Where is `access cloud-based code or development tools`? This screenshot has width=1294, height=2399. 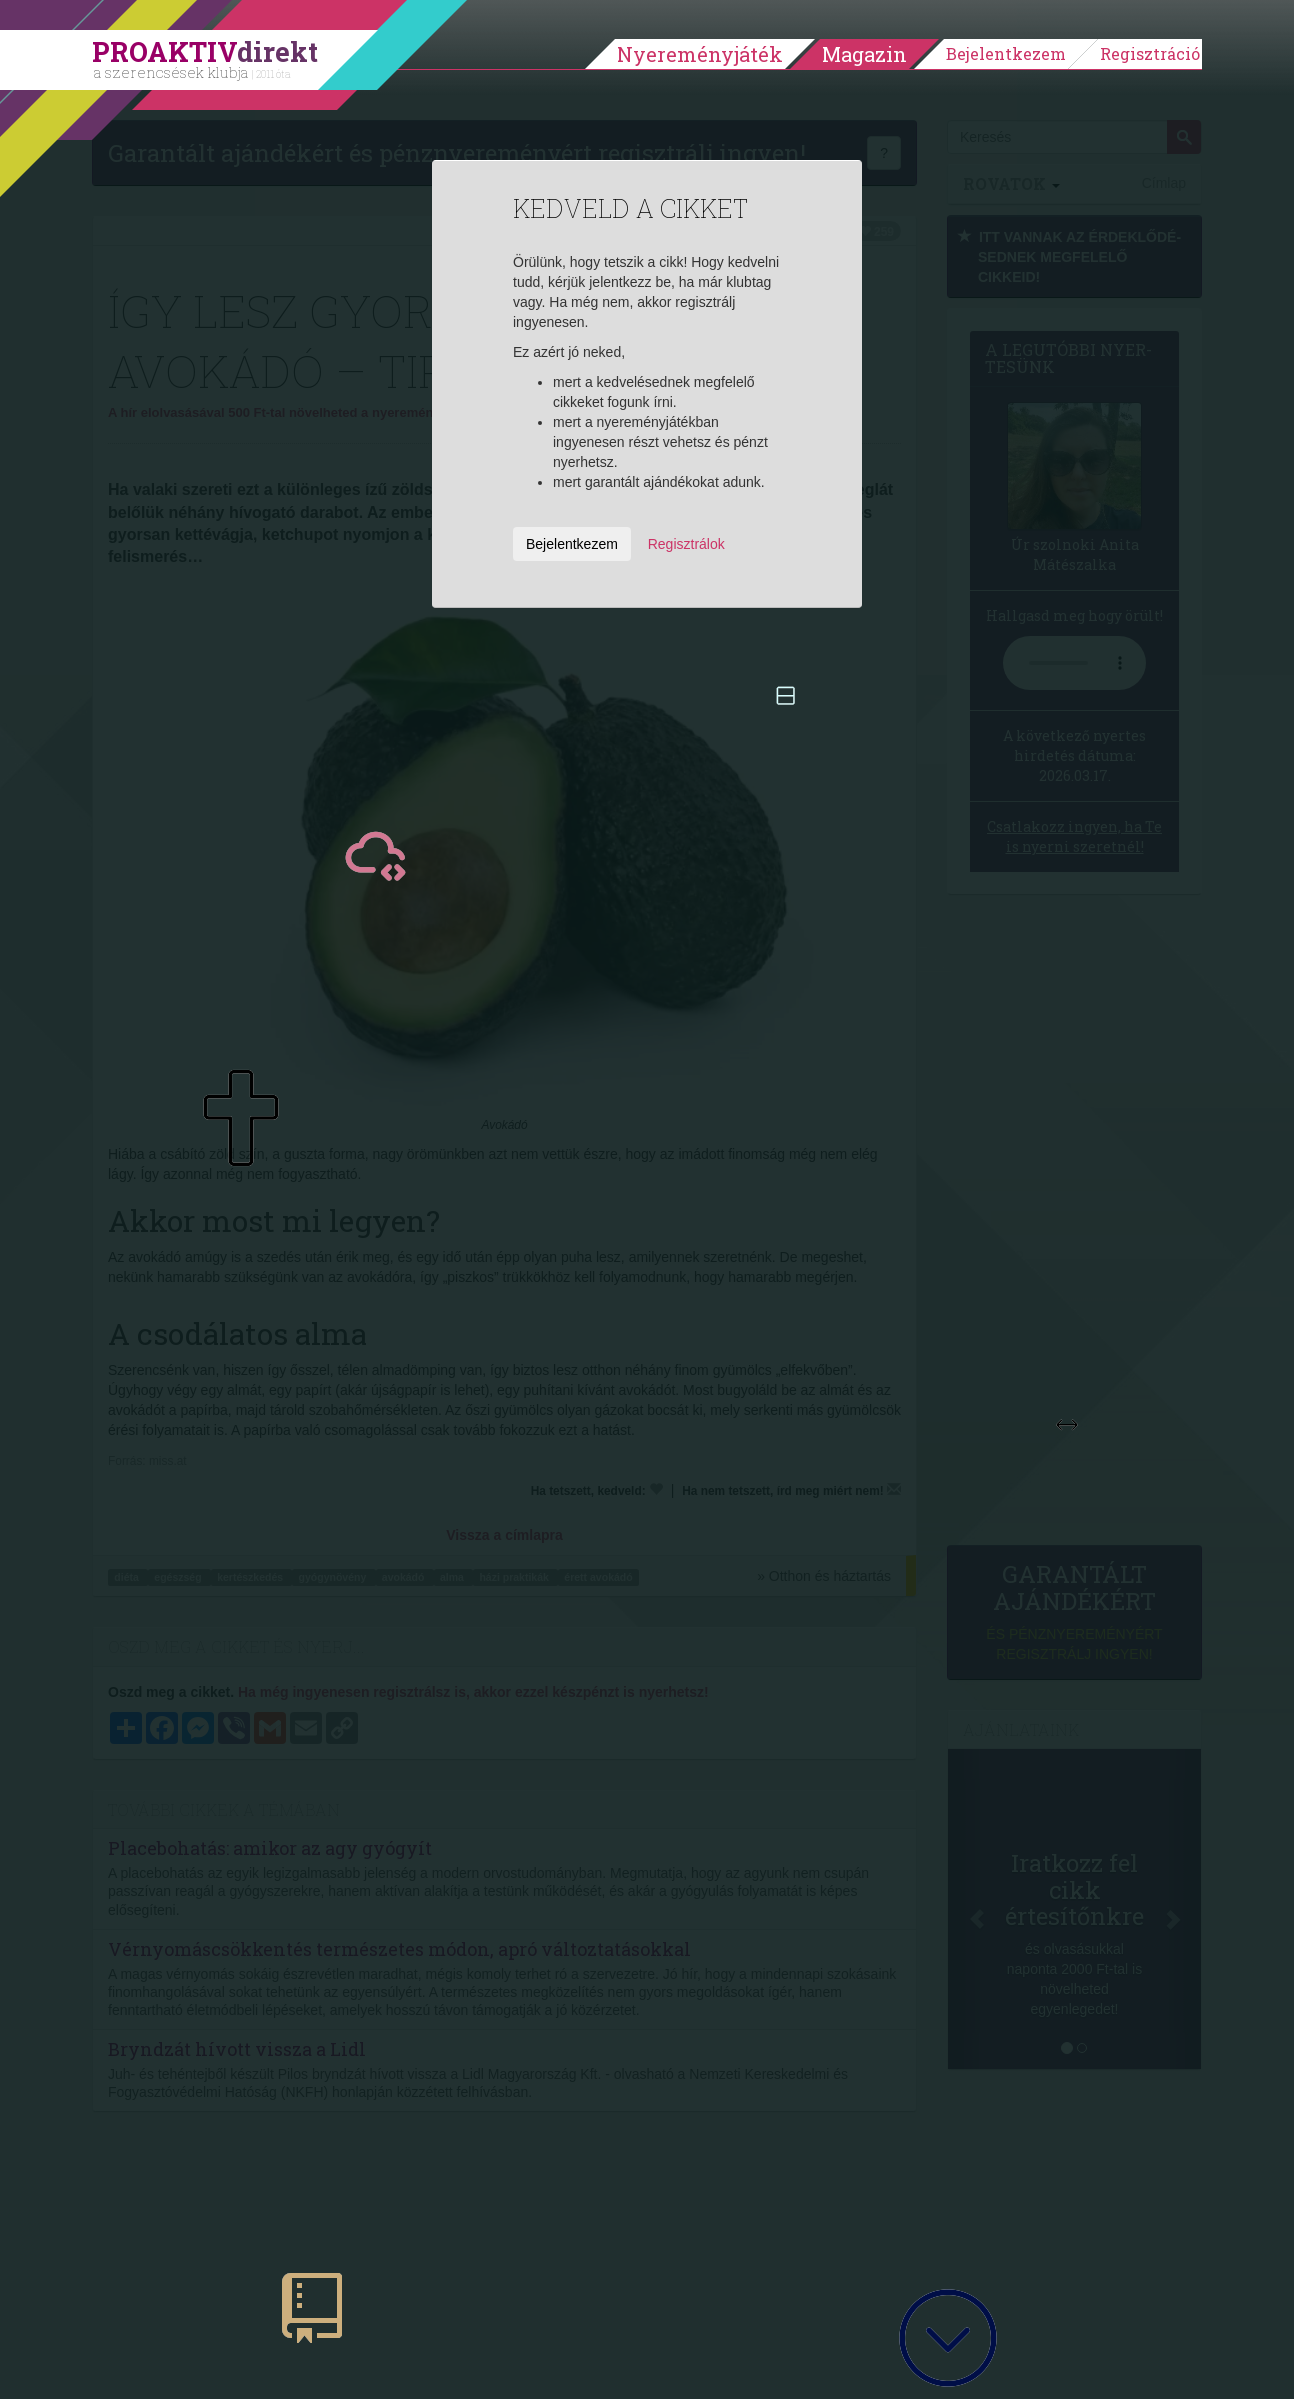 access cloud-based code or development tools is located at coordinates (375, 853).